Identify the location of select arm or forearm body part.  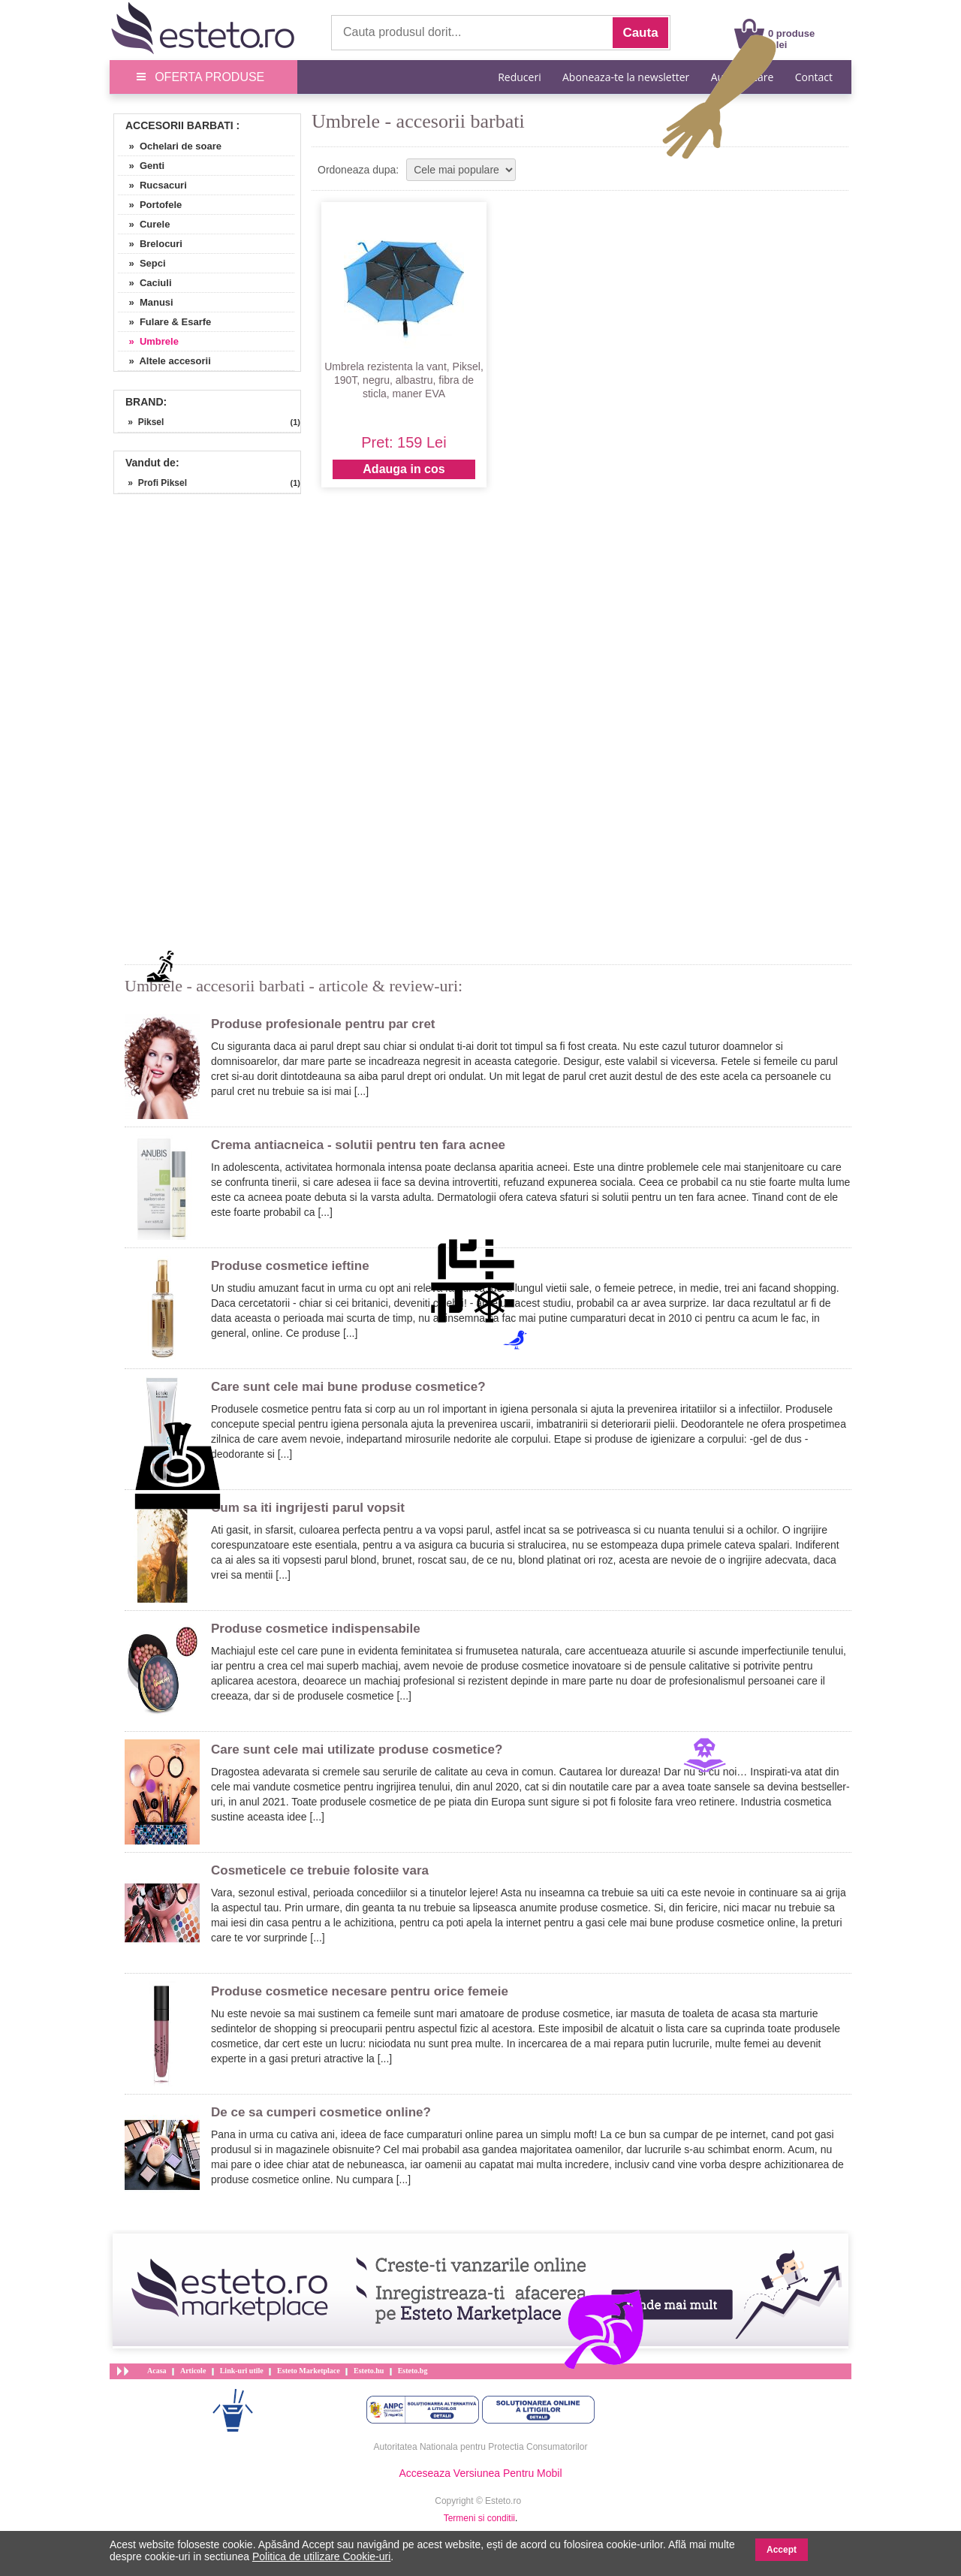
(719, 97).